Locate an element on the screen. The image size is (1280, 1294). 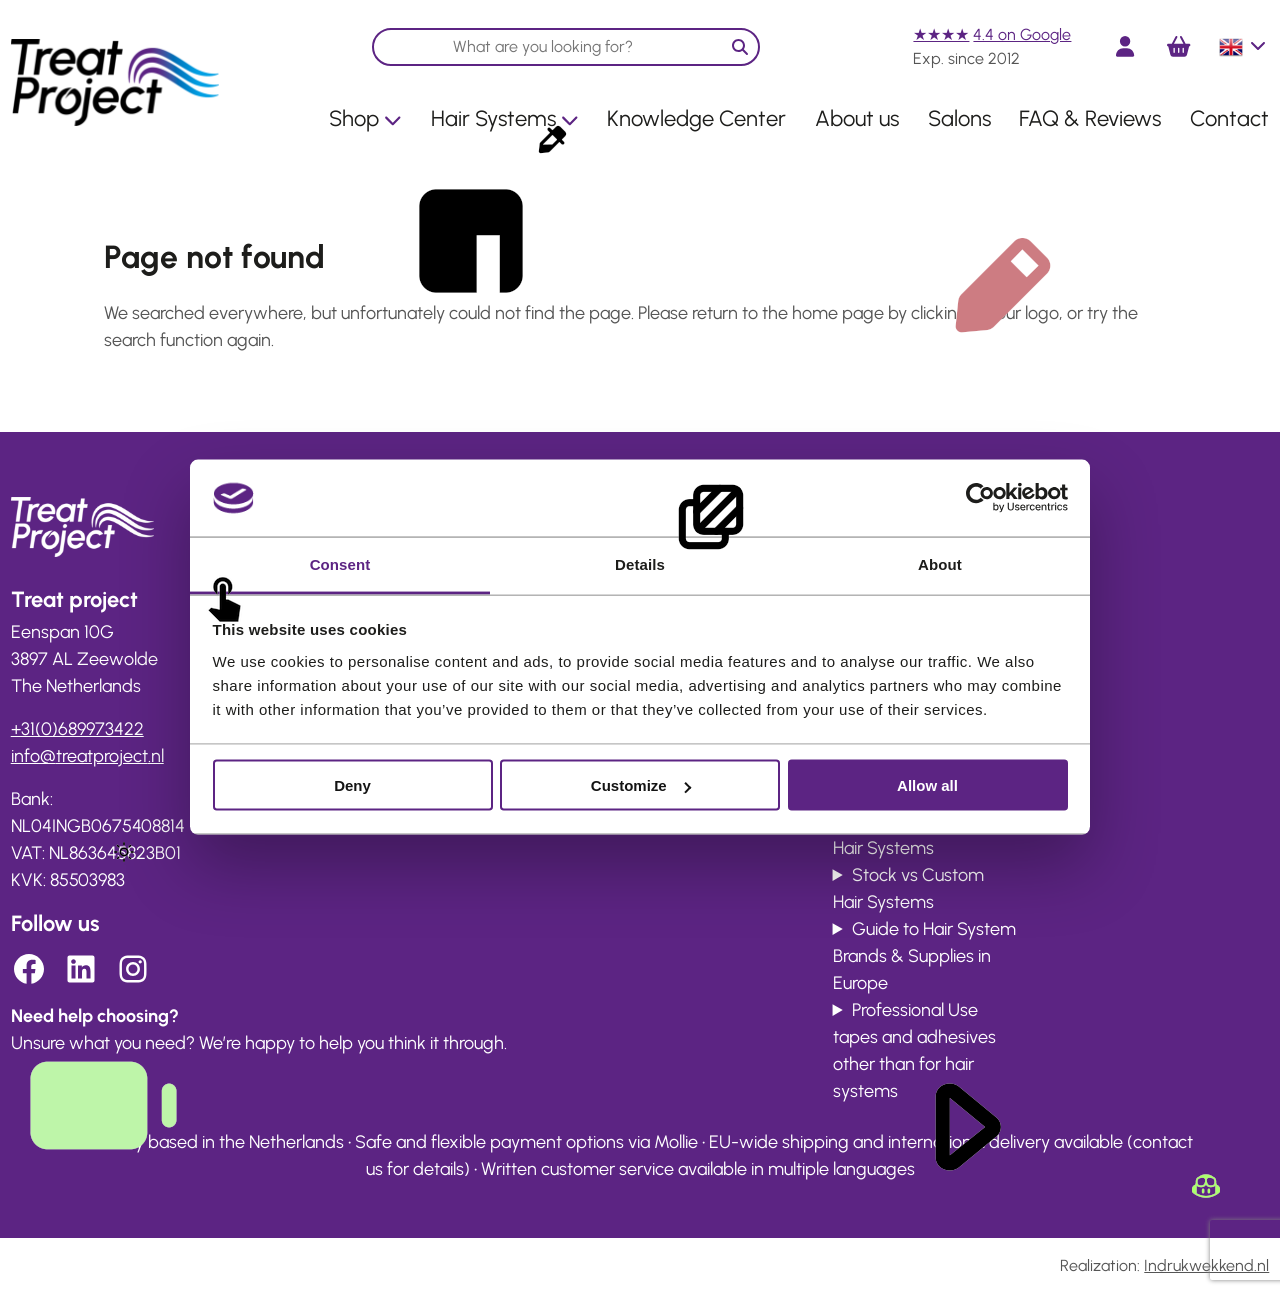
view selected layers in a design tool is located at coordinates (711, 517).